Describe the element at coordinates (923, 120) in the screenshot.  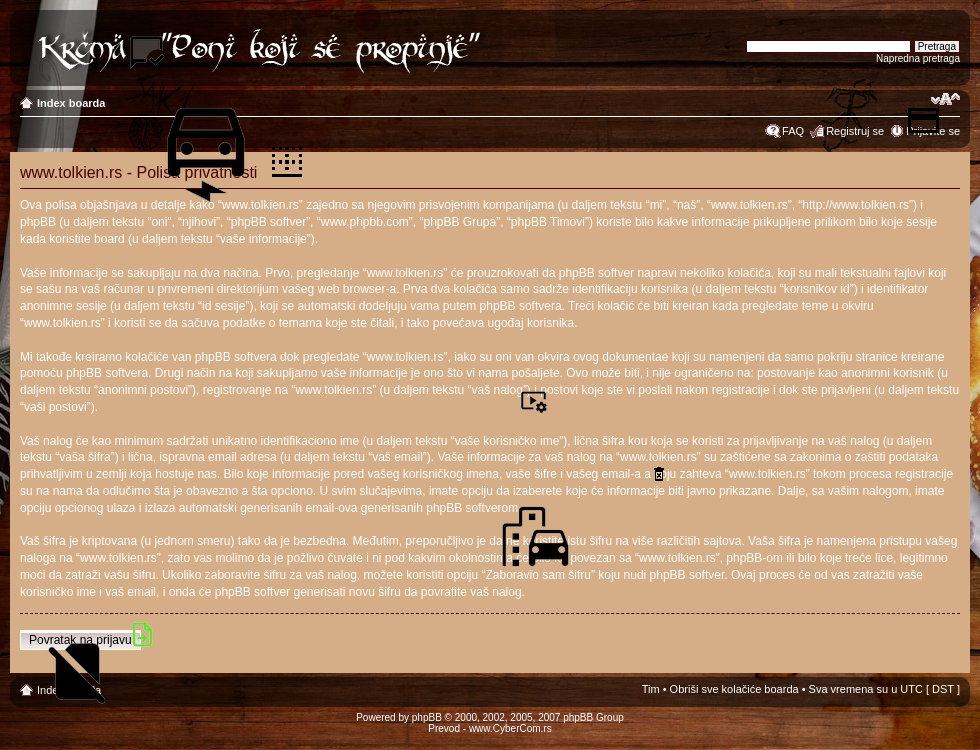
I see `access payment methods` at that location.